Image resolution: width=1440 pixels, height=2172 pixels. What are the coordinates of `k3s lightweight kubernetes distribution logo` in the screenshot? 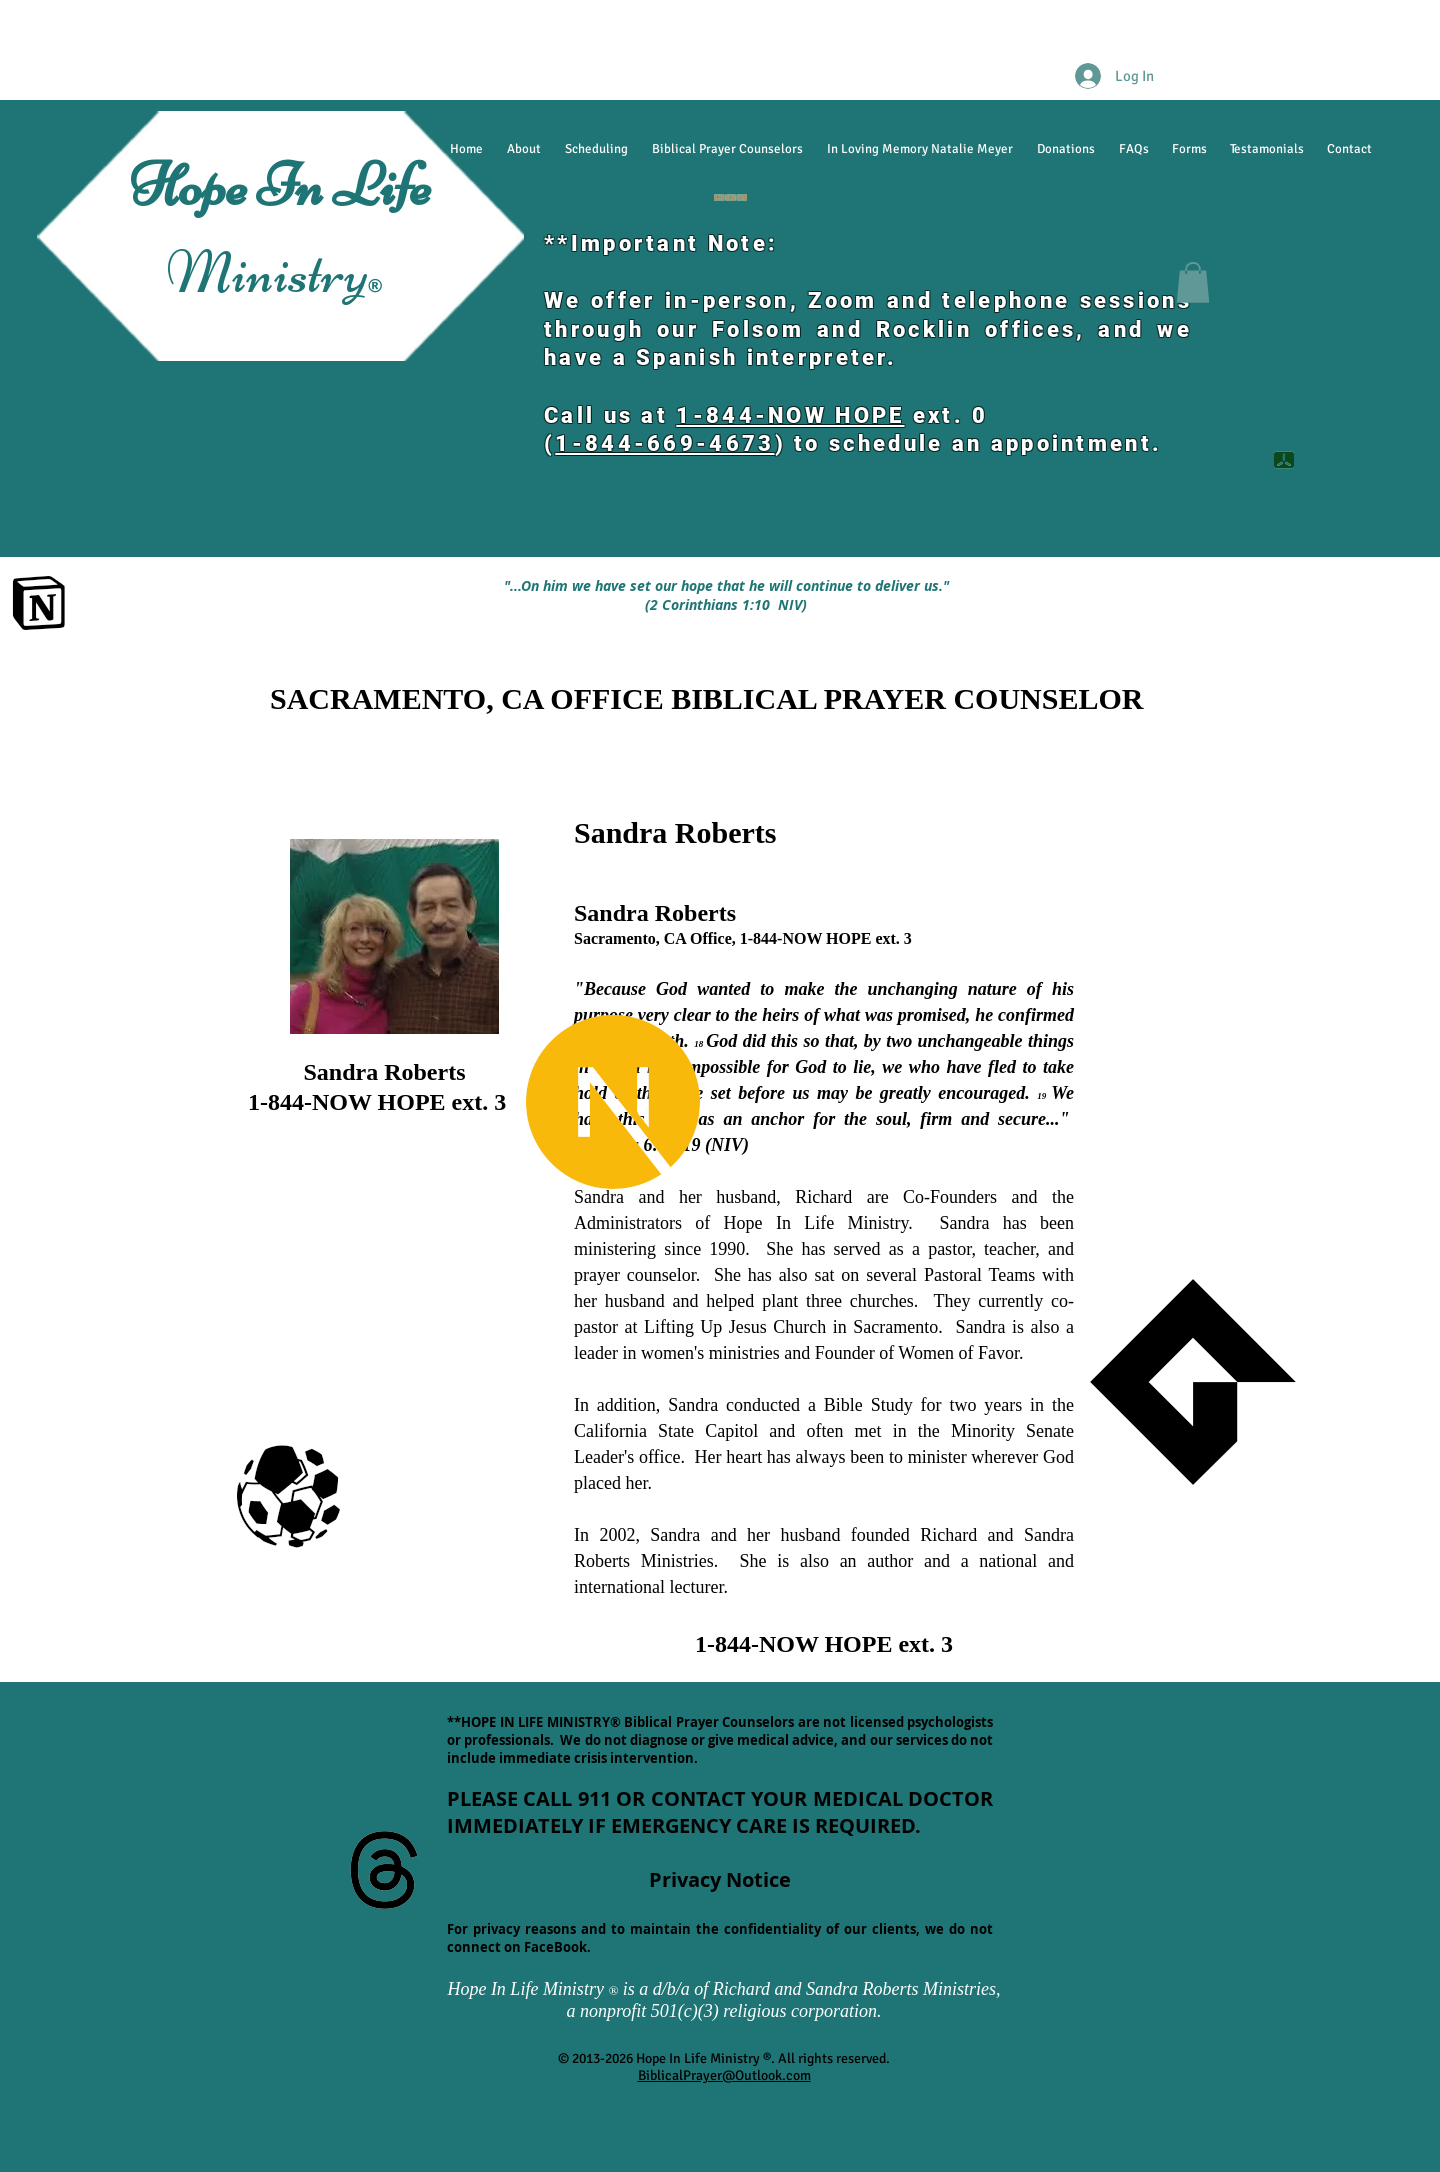 It's located at (1284, 460).